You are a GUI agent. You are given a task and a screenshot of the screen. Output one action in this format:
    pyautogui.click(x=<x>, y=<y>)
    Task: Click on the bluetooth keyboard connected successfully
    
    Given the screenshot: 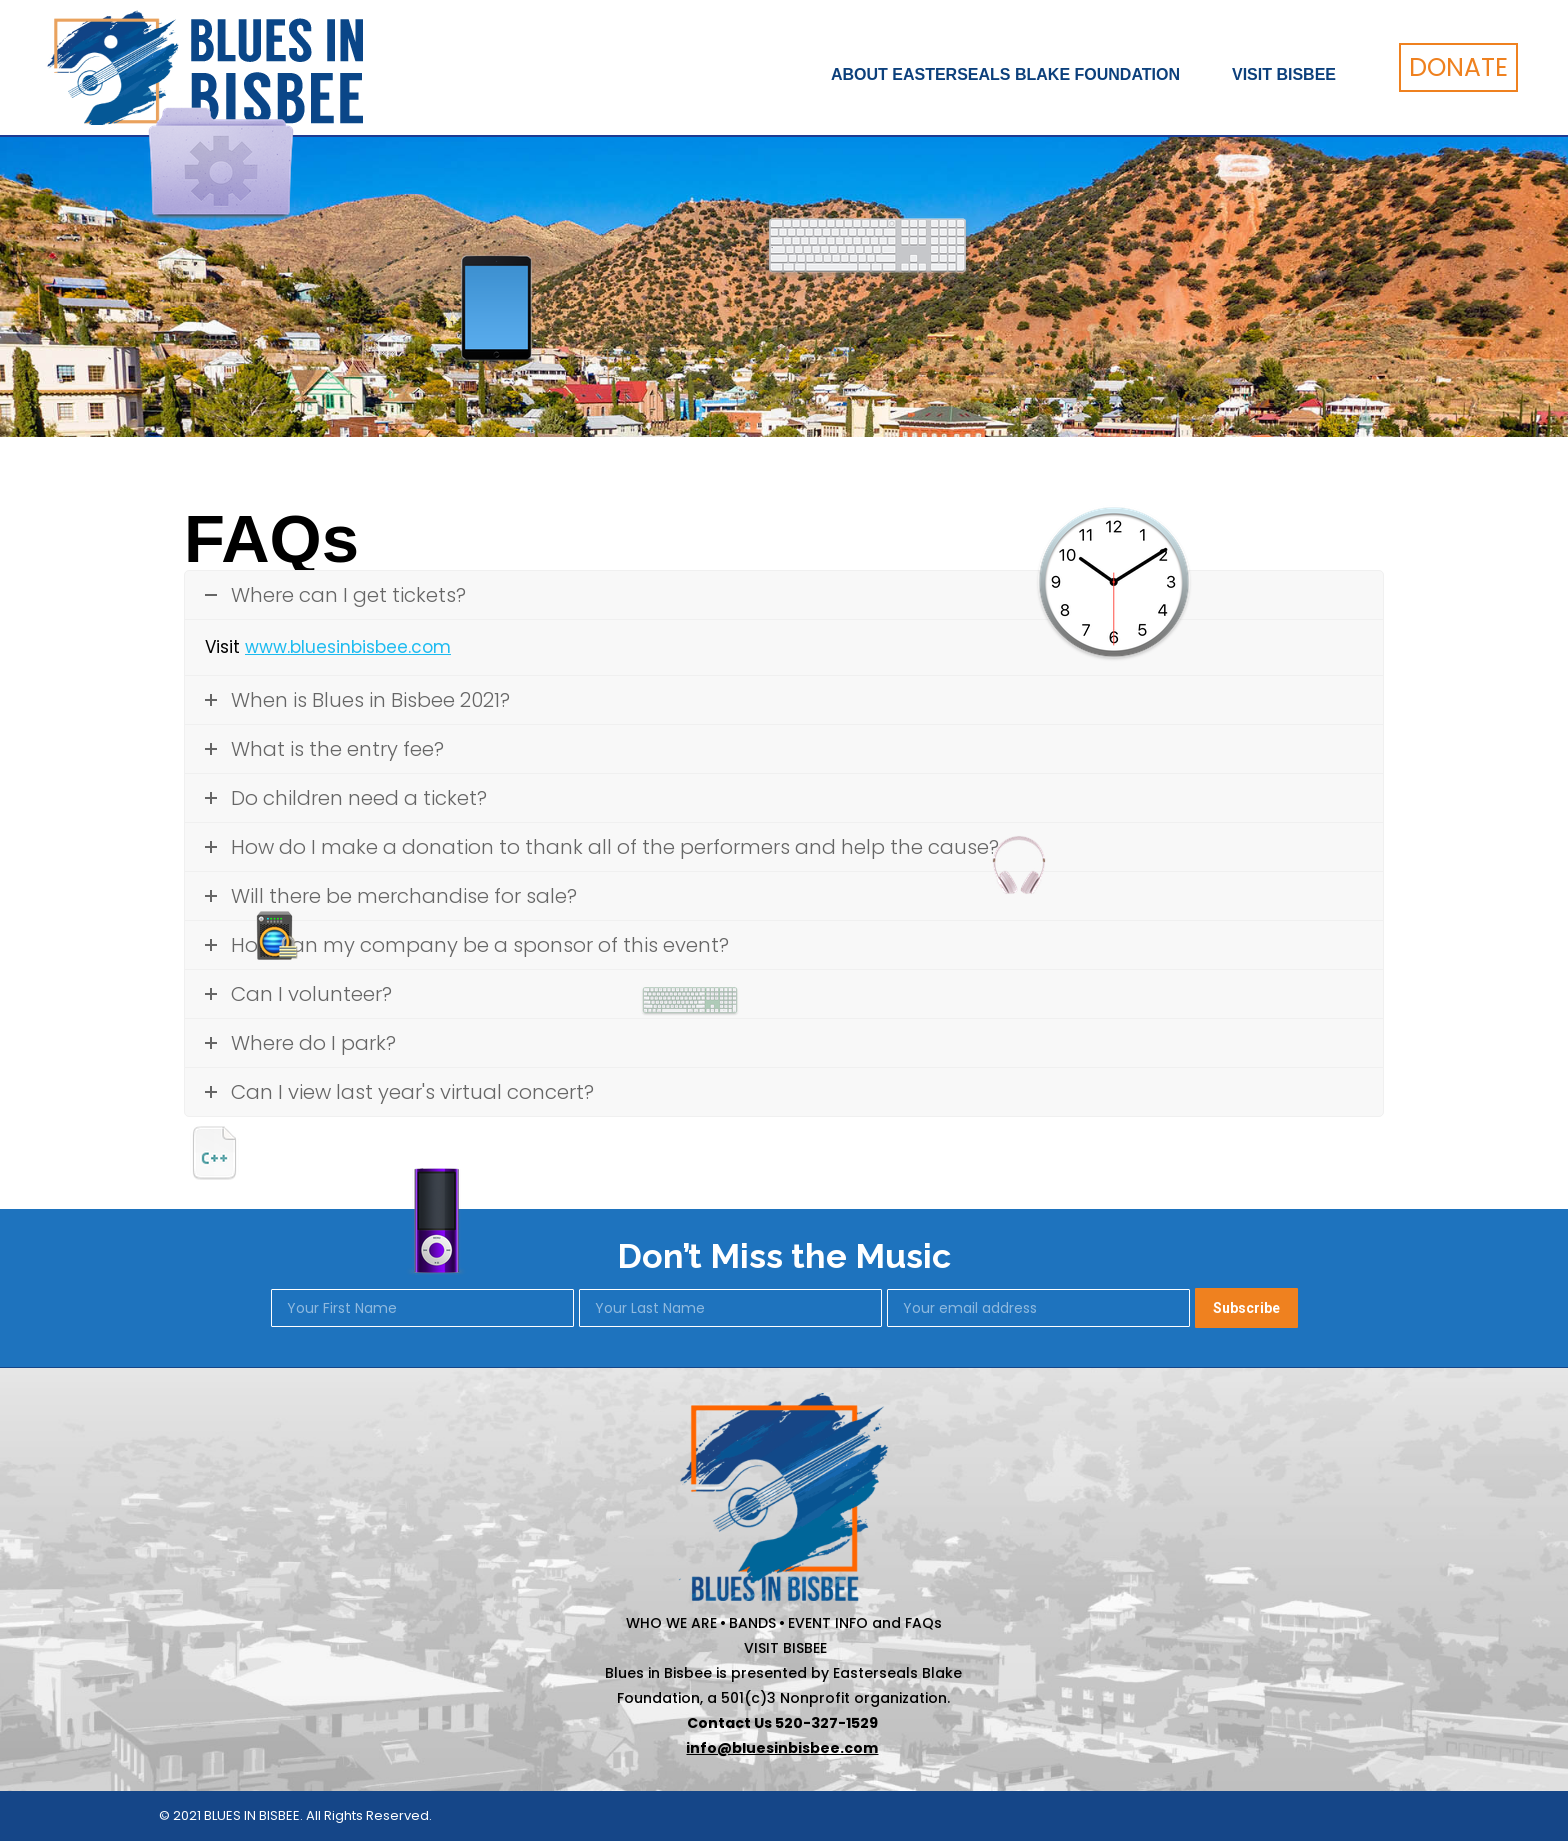 What is the action you would take?
    pyautogui.click(x=690, y=1000)
    